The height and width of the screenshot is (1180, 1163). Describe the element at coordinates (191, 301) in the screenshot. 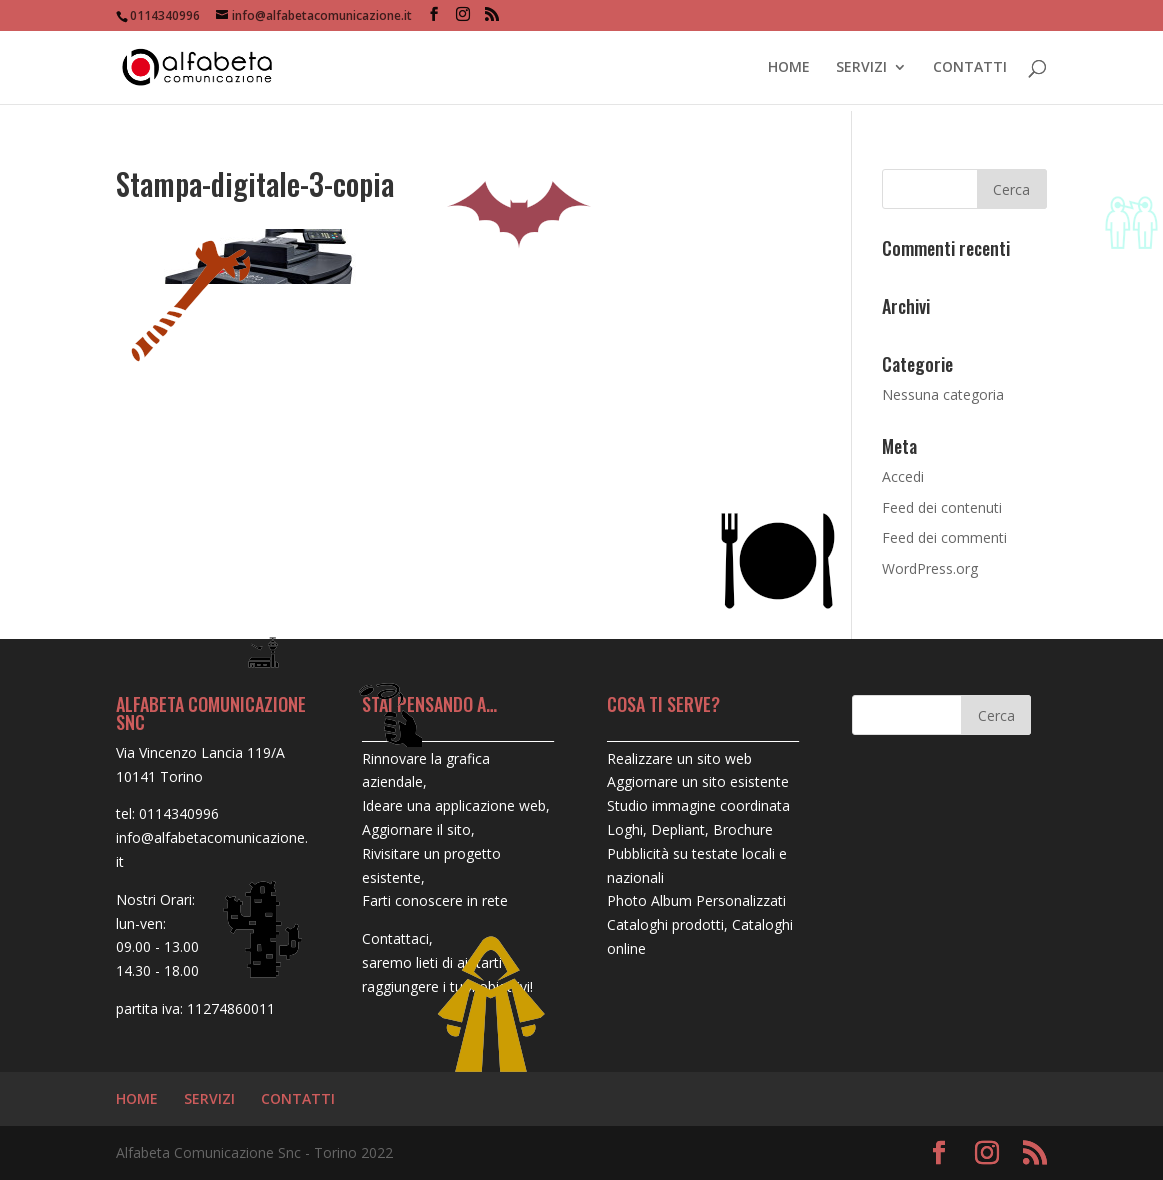

I see `select bone mace as equipped weapon` at that location.